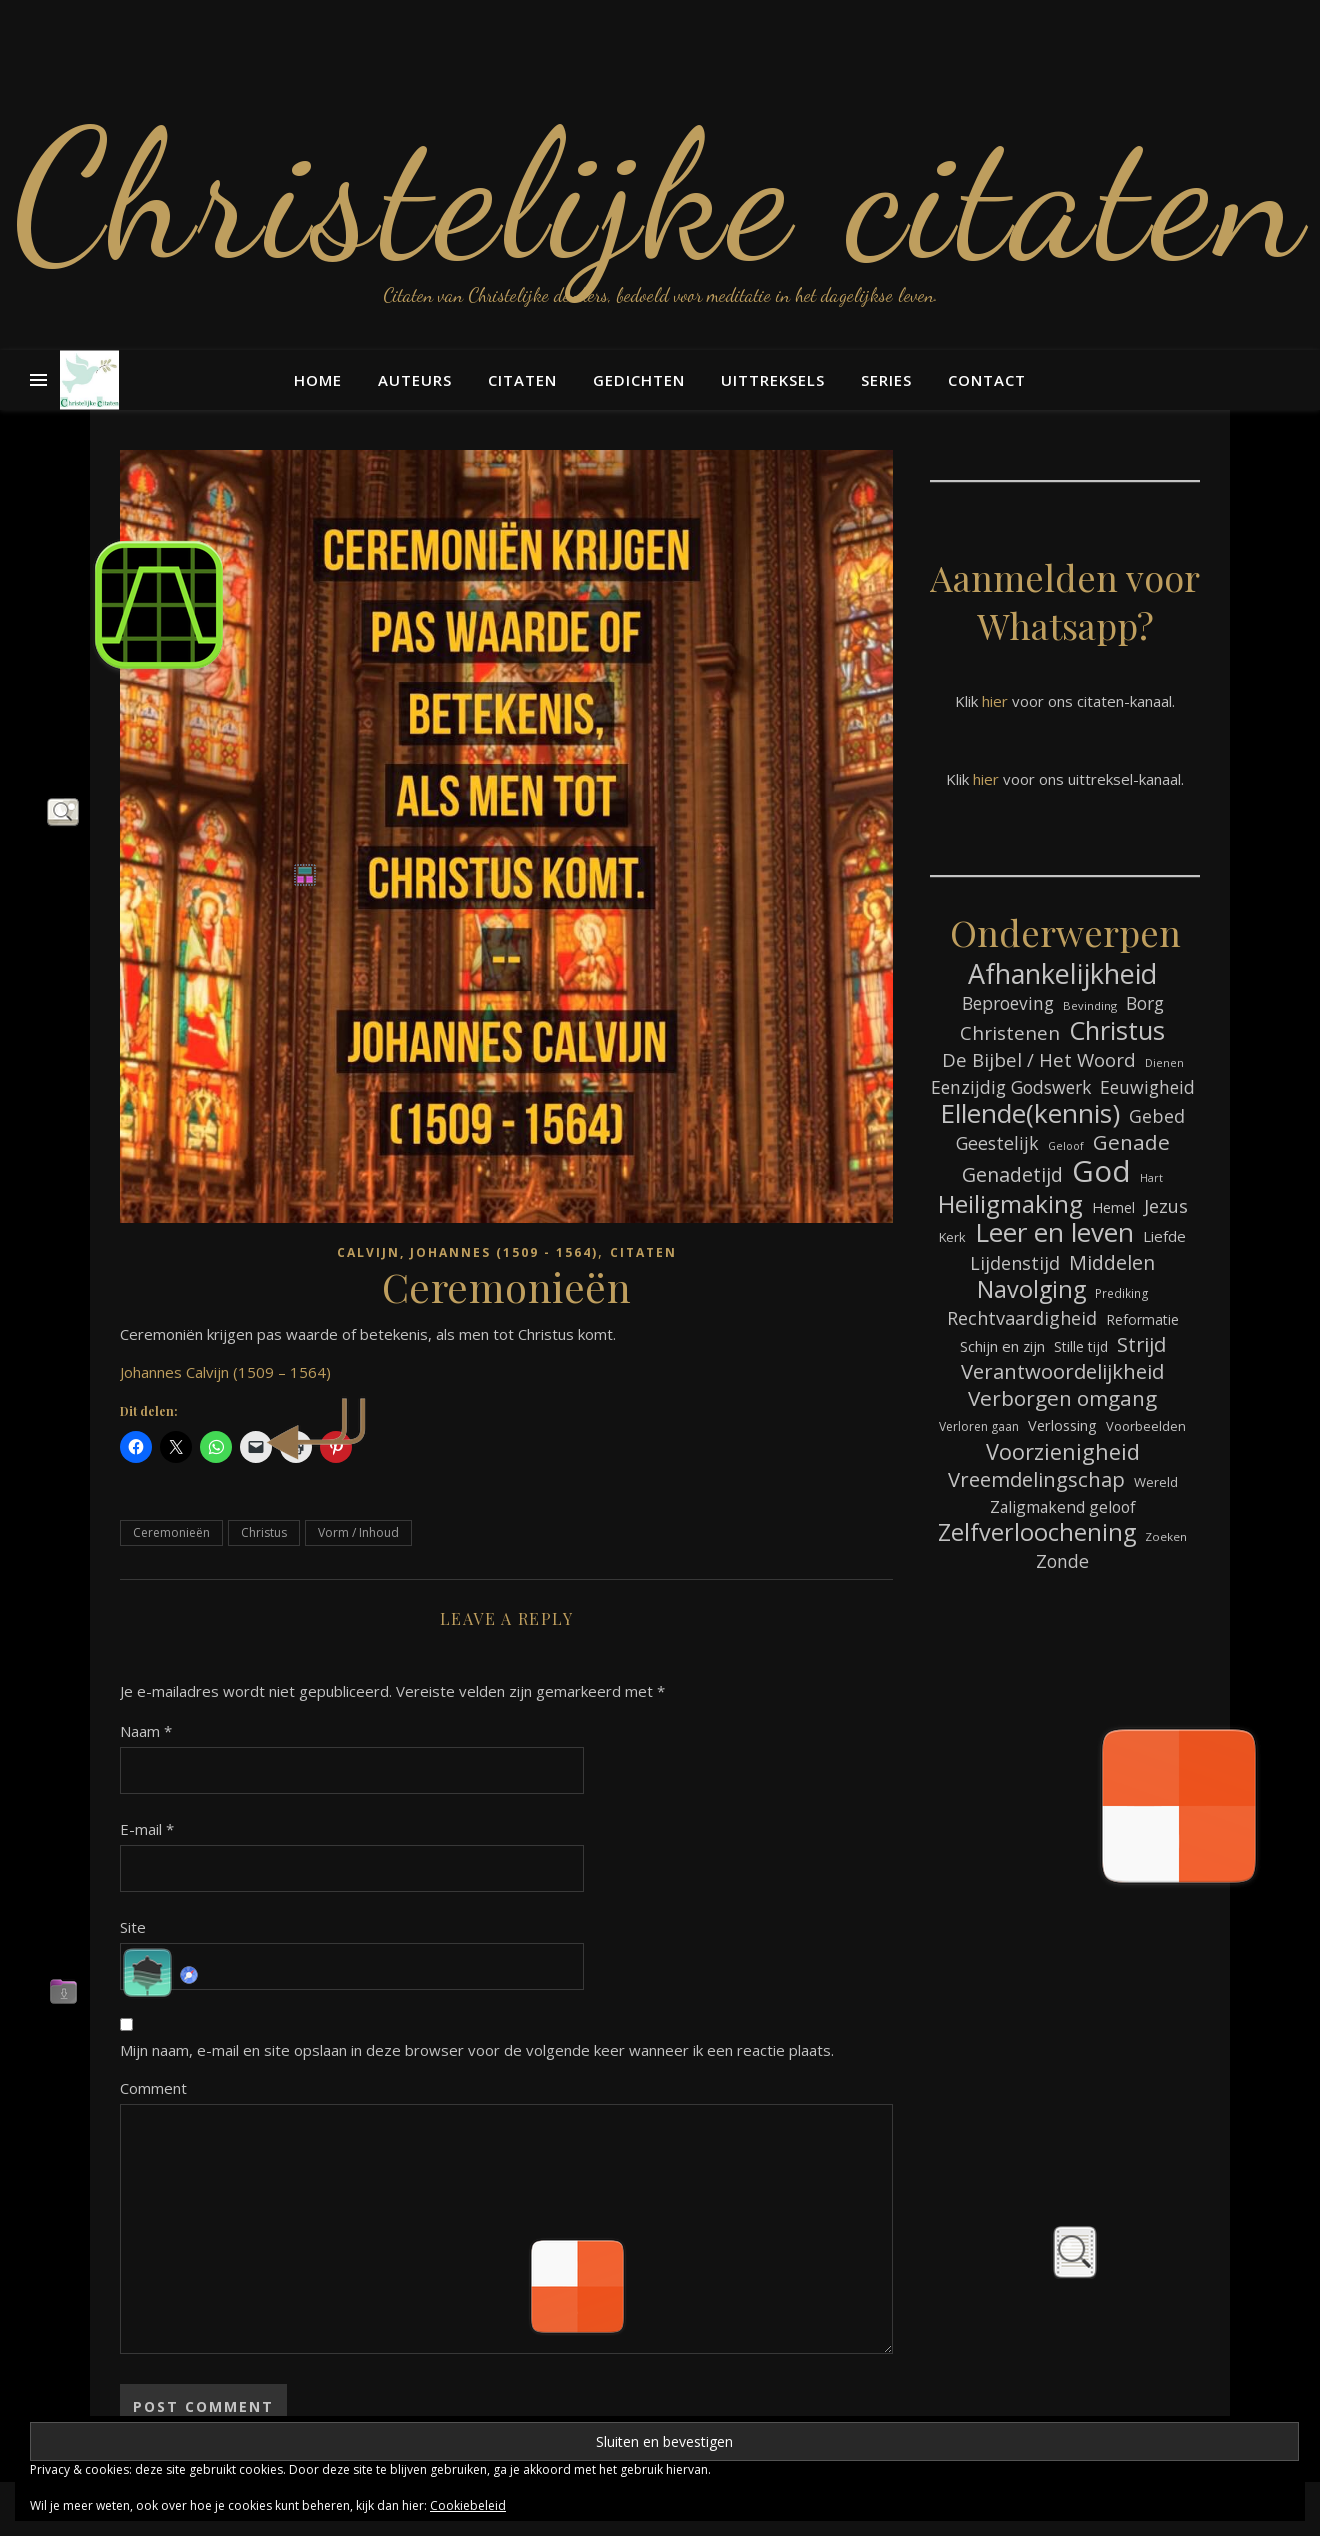  What do you see at coordinates (189, 1975) in the screenshot?
I see `open the web browser application` at bounding box center [189, 1975].